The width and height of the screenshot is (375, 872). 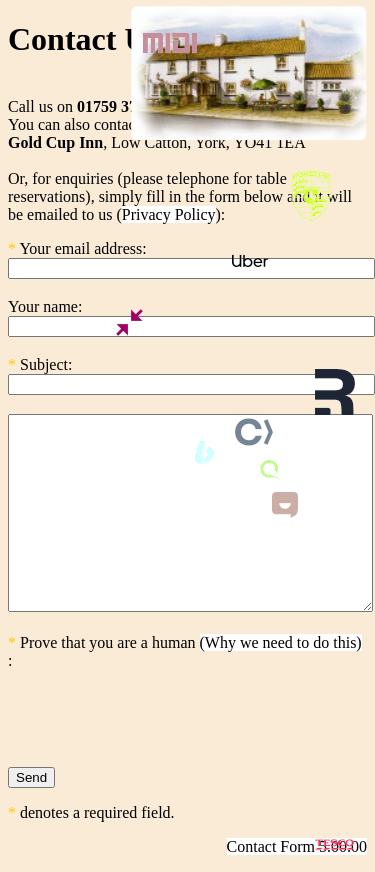 I want to click on open the Uber app, so click(x=250, y=261).